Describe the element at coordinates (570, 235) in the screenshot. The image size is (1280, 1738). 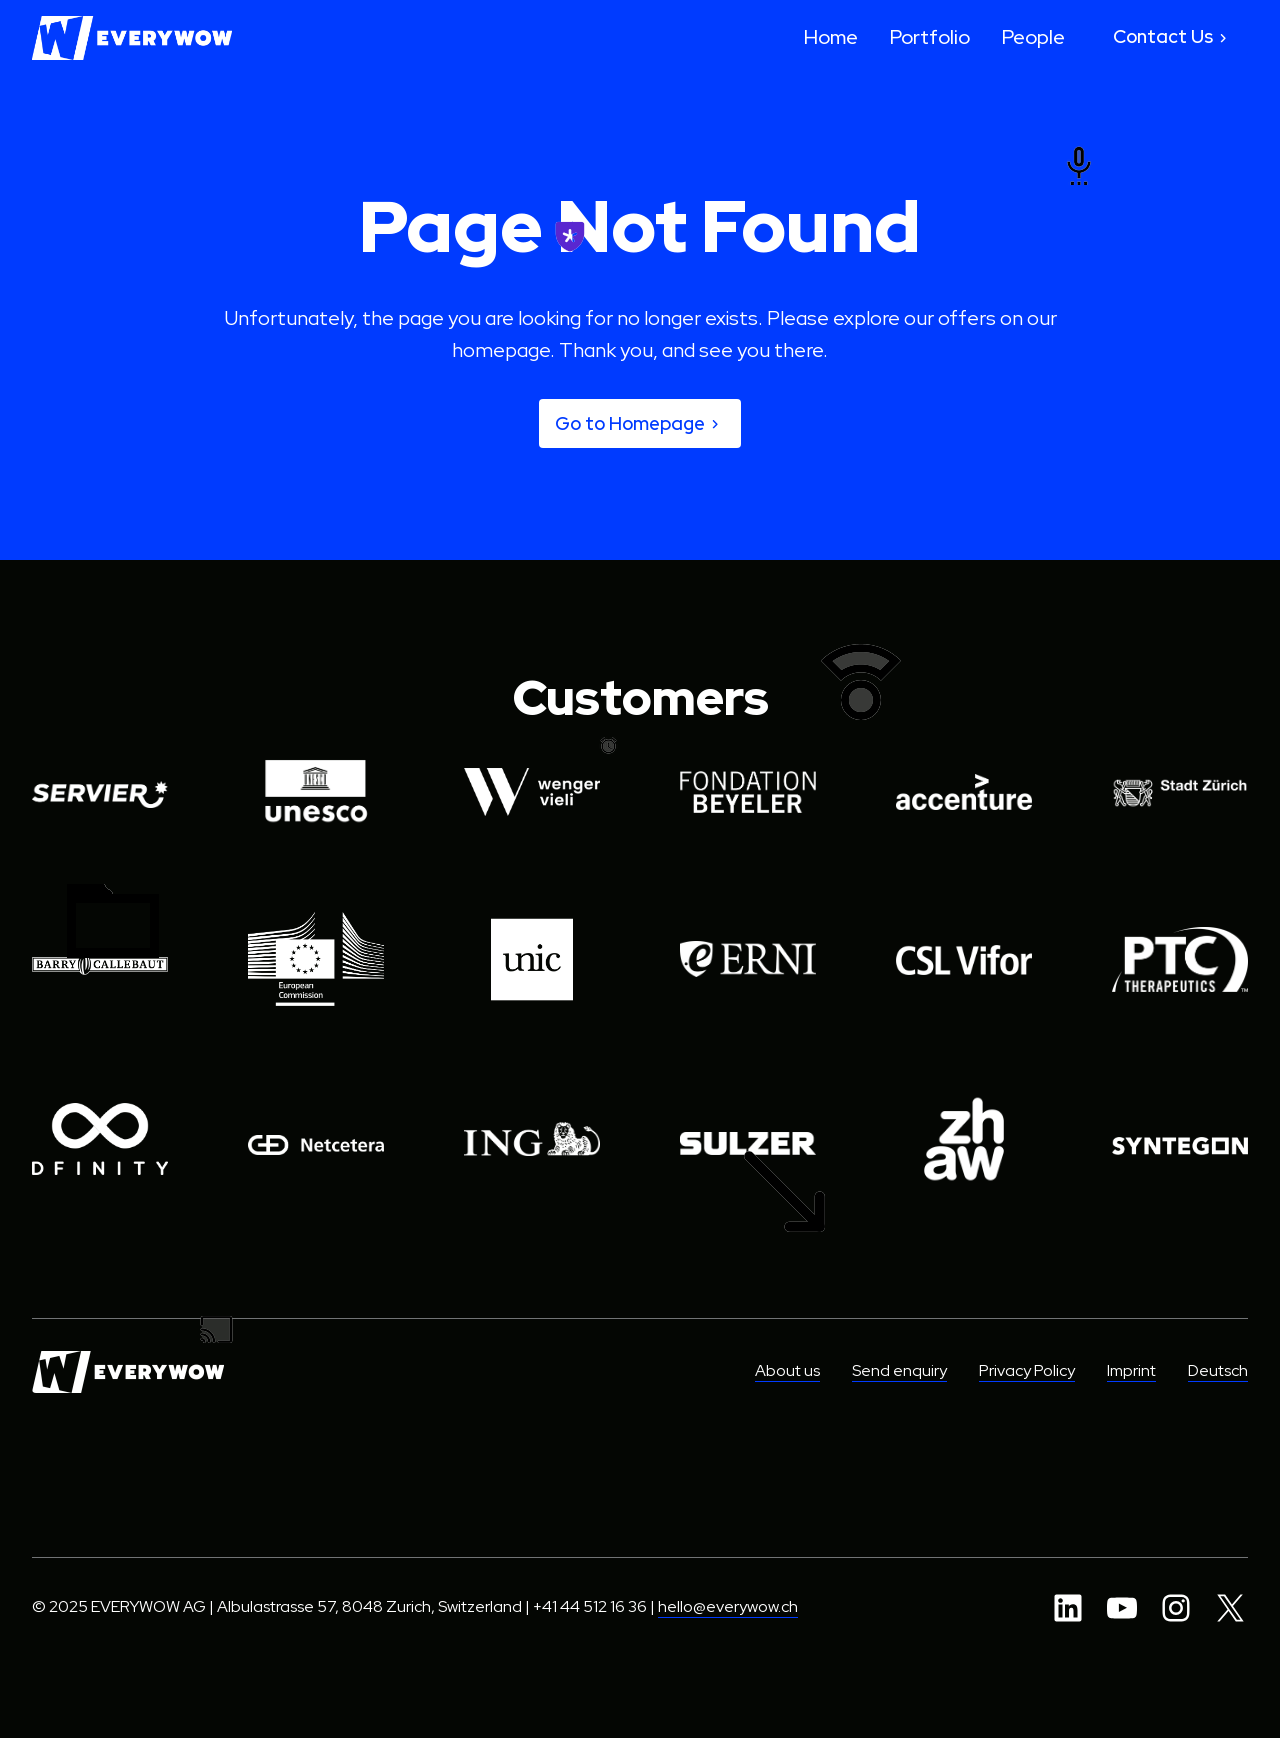
I see `indicates premium or starred security feature` at that location.